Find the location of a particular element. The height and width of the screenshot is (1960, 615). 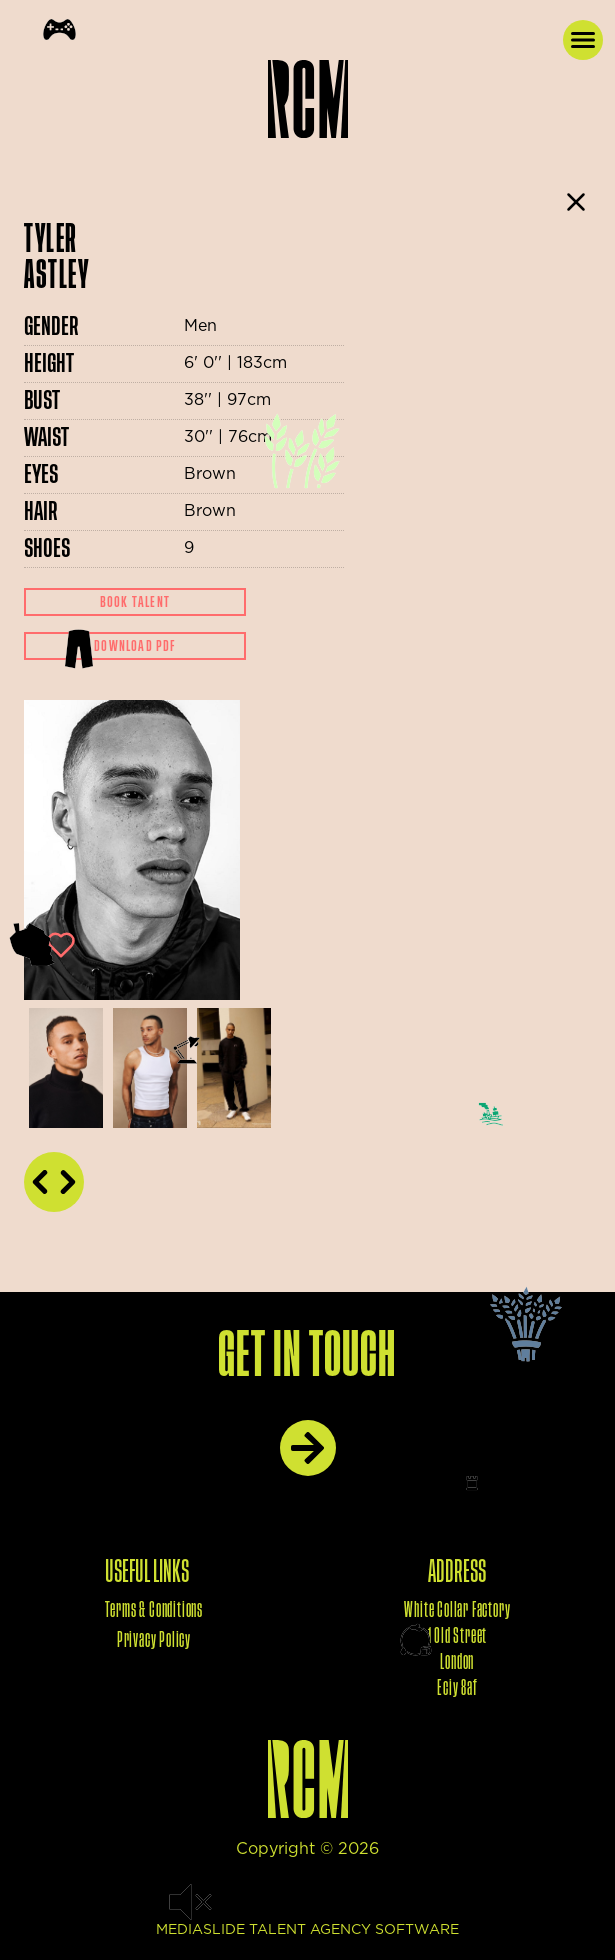

indicates grain or wheat resource in a farming game is located at coordinates (302, 451).